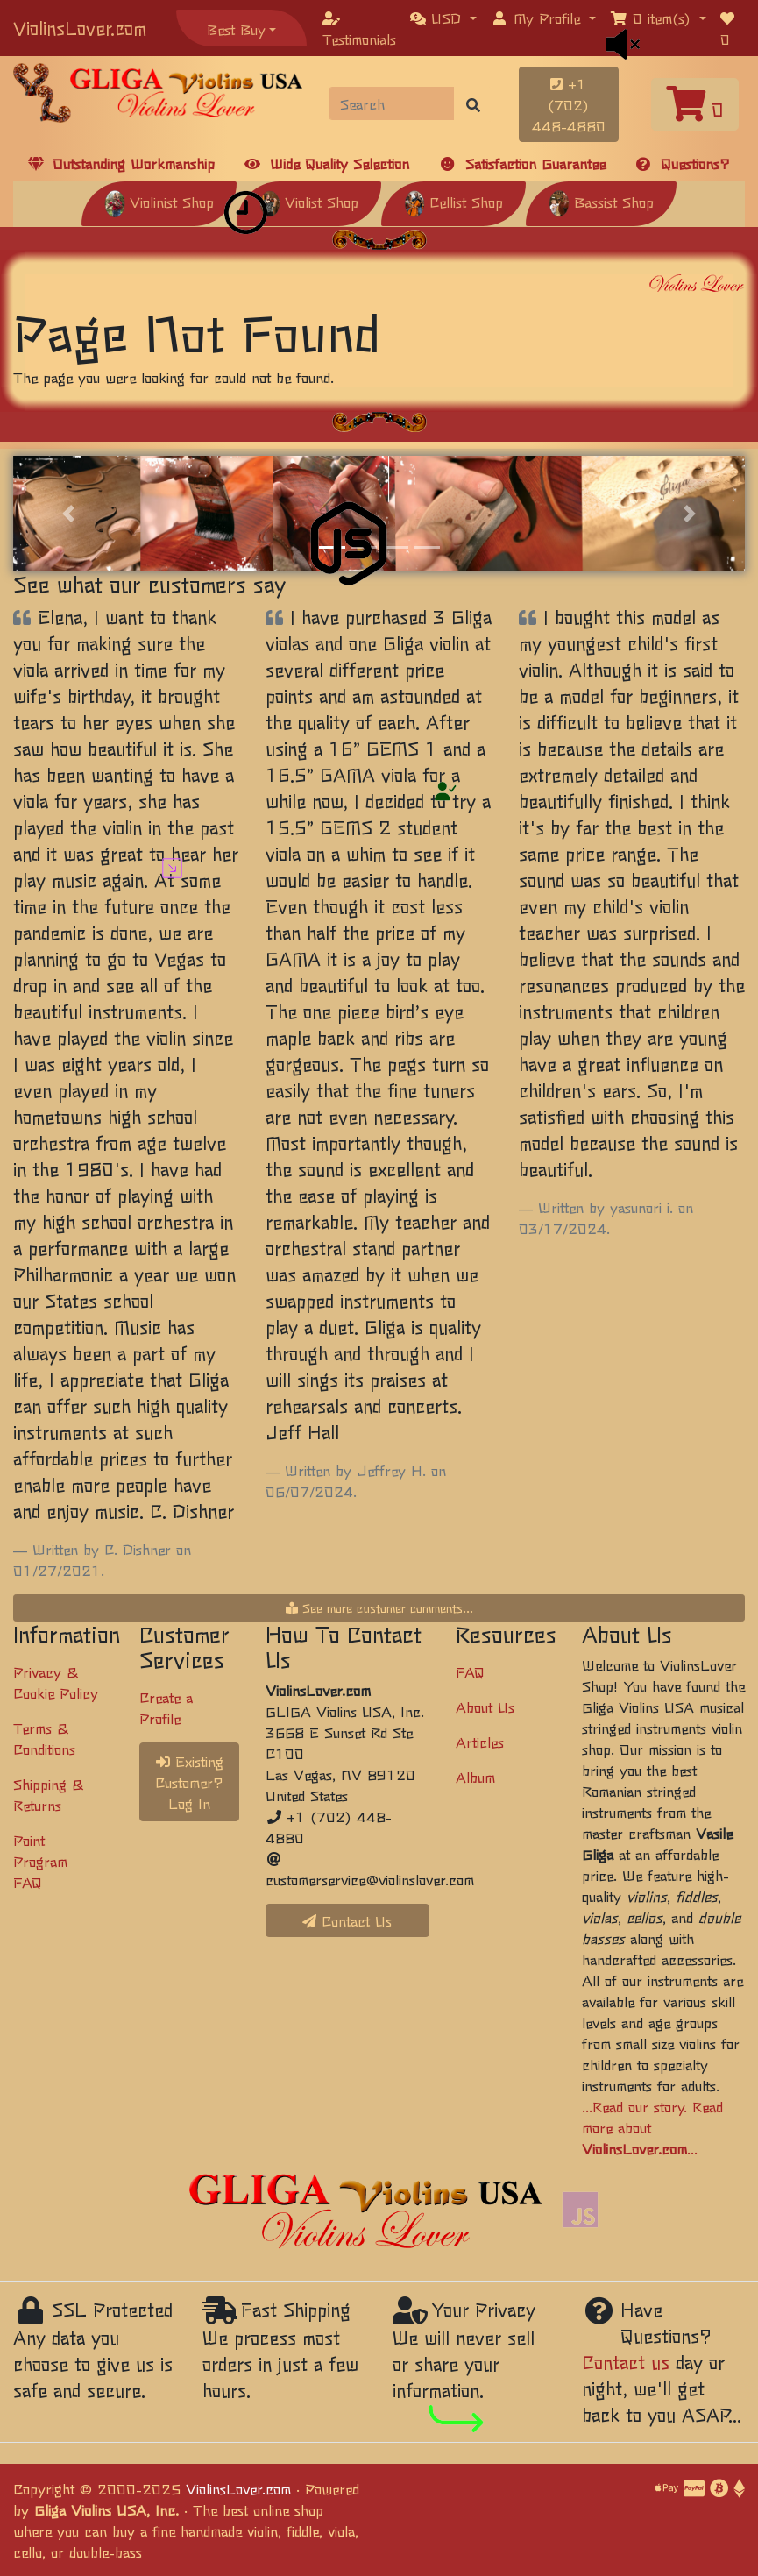 Image resolution: width=758 pixels, height=2576 pixels. I want to click on view current time, so click(245, 212).